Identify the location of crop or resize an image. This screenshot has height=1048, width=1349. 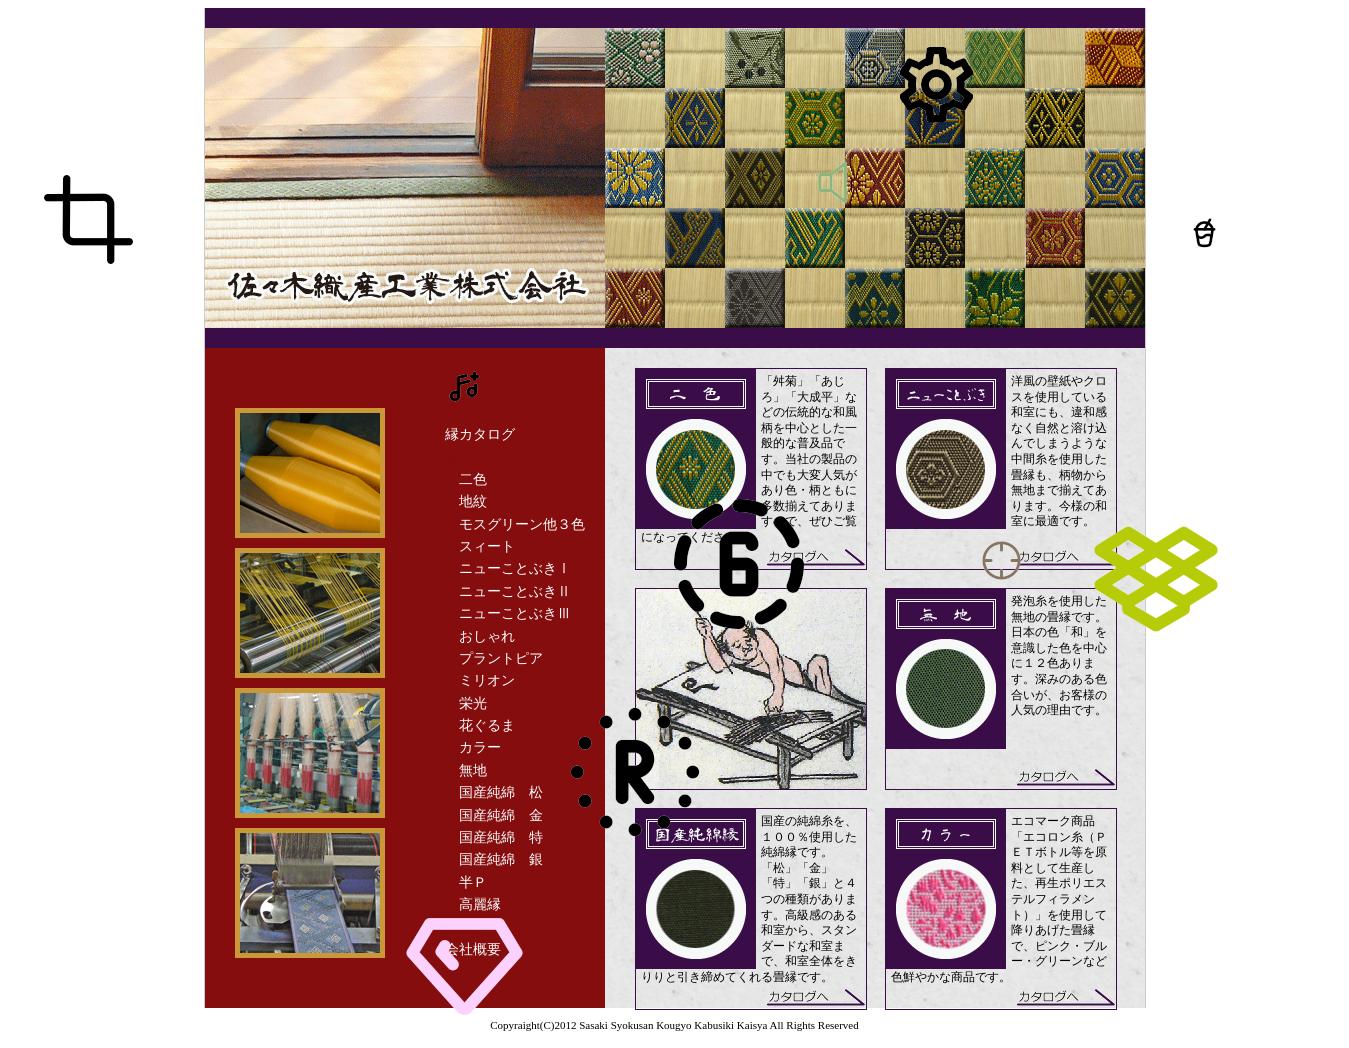
(88, 219).